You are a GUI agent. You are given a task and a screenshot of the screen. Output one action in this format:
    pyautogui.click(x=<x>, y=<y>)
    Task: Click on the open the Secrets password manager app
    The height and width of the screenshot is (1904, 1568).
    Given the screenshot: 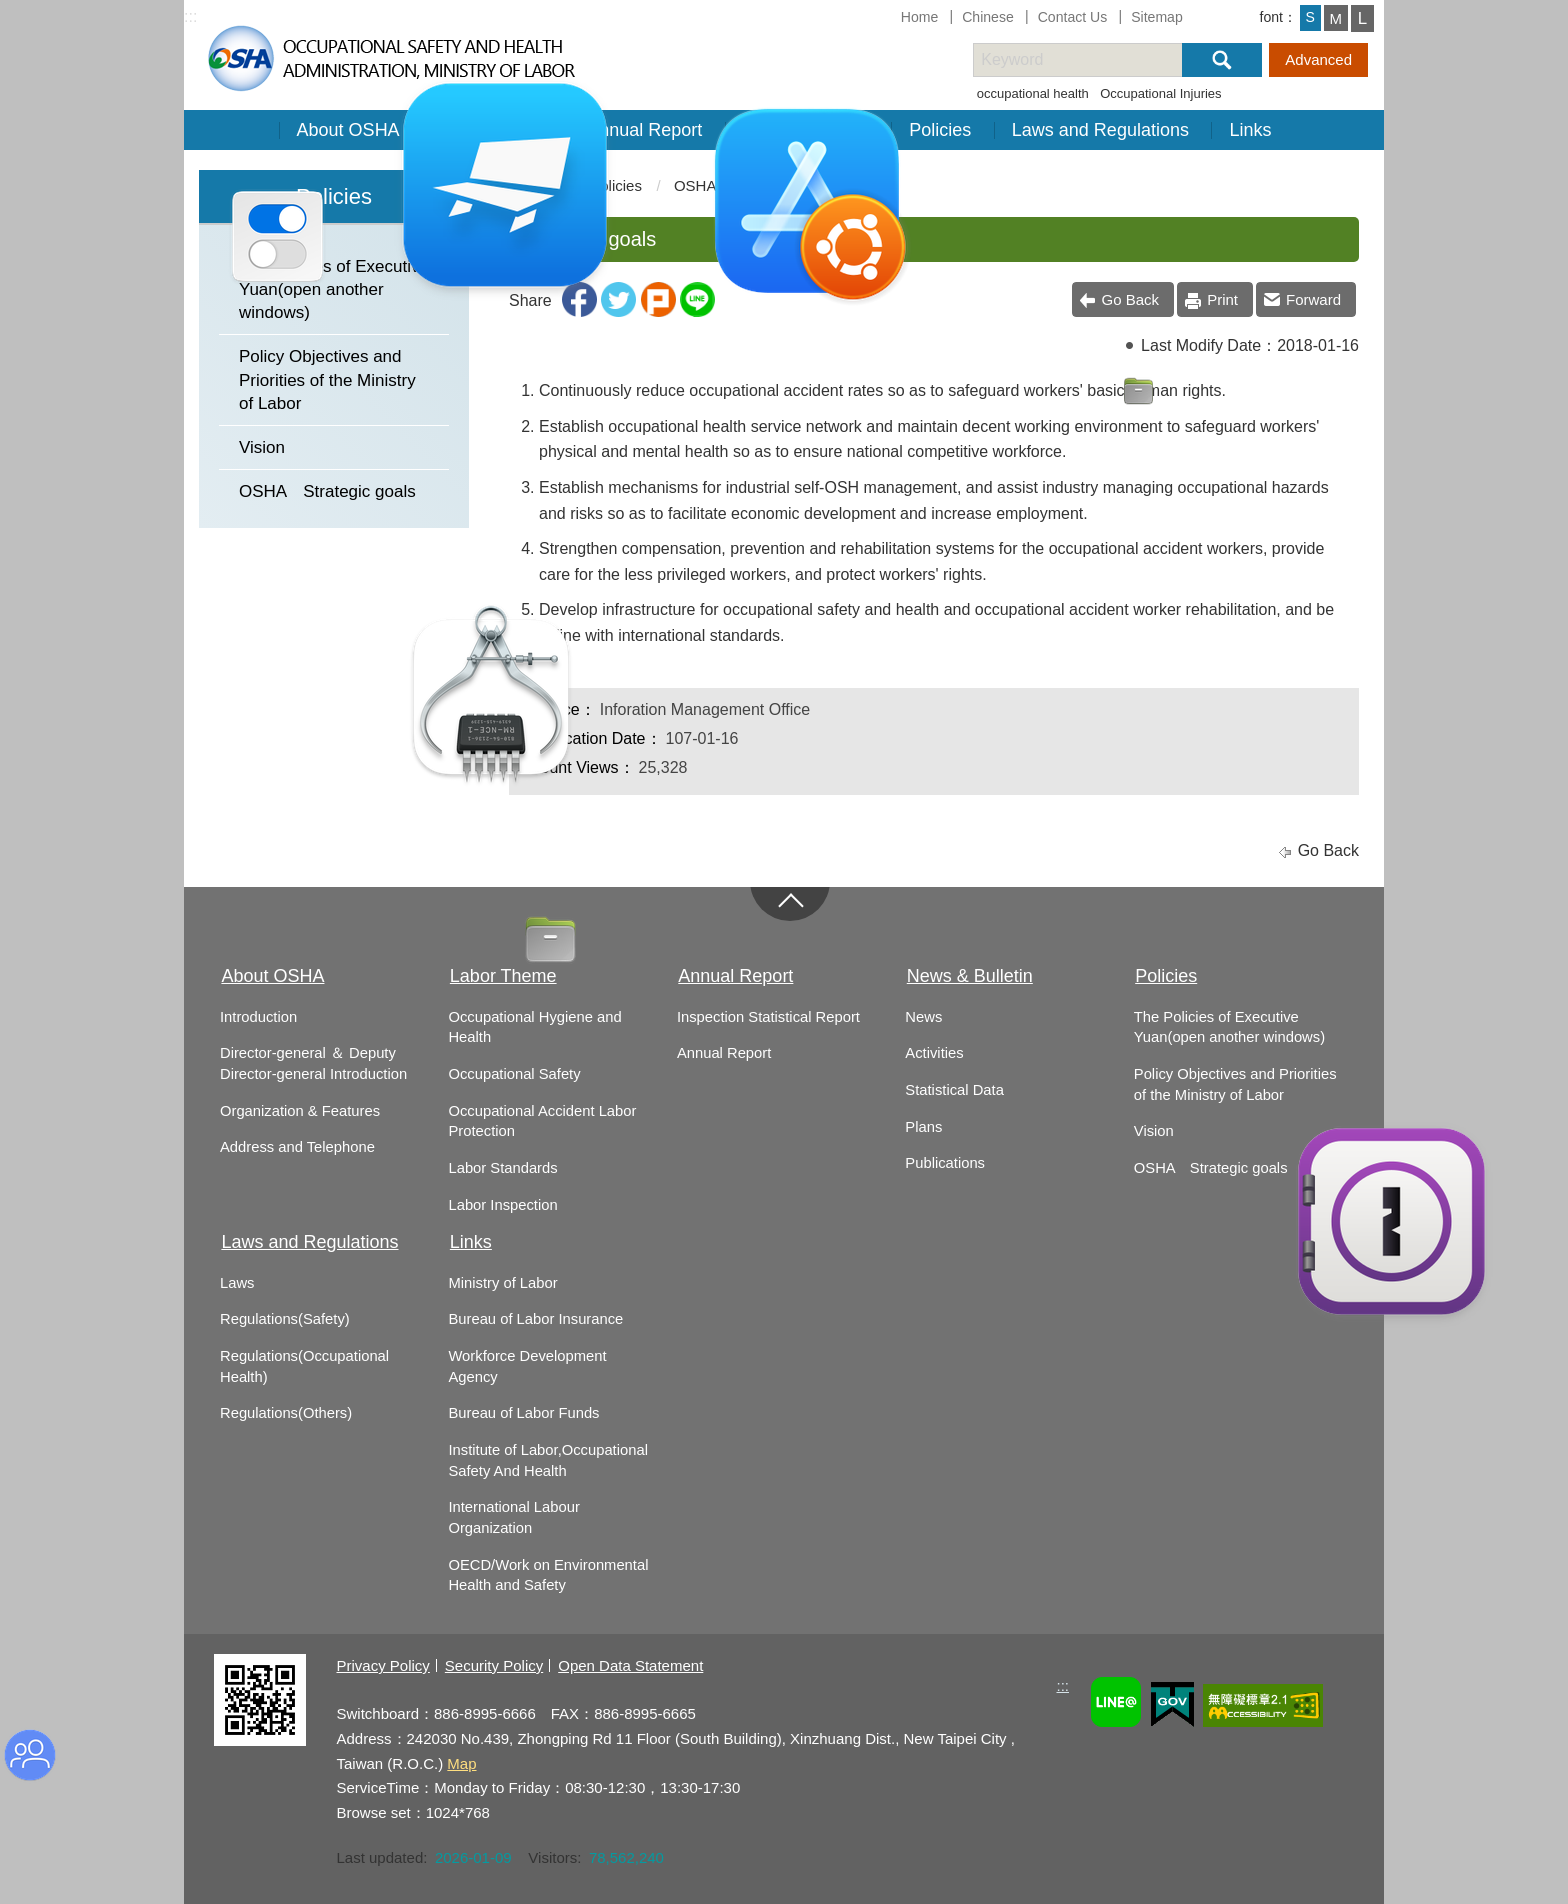 What is the action you would take?
    pyautogui.click(x=1391, y=1221)
    